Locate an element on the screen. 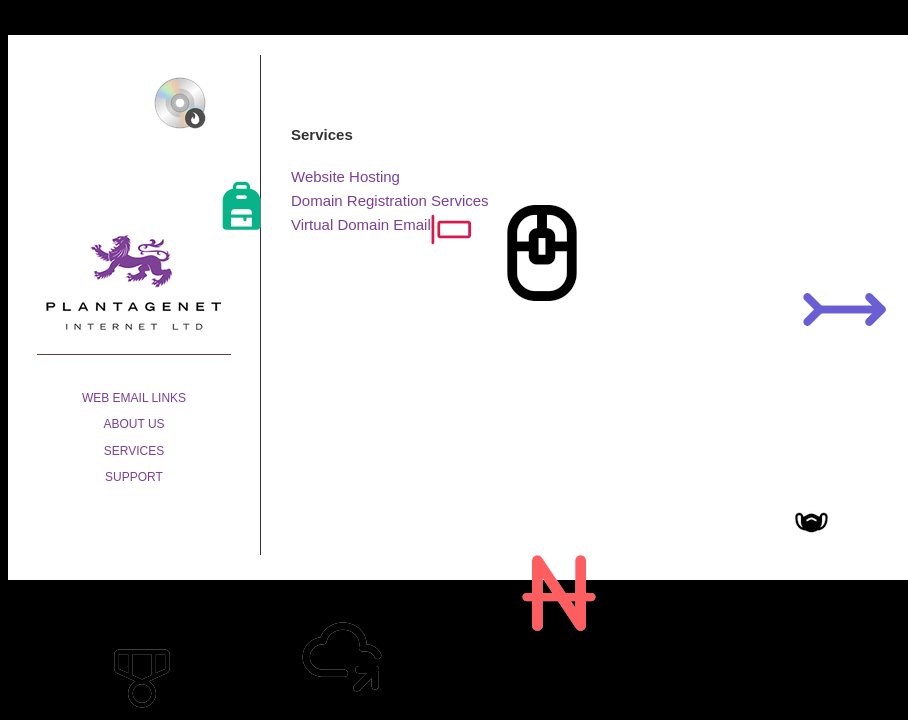 The height and width of the screenshot is (720, 908). align content to the left is located at coordinates (450, 229).